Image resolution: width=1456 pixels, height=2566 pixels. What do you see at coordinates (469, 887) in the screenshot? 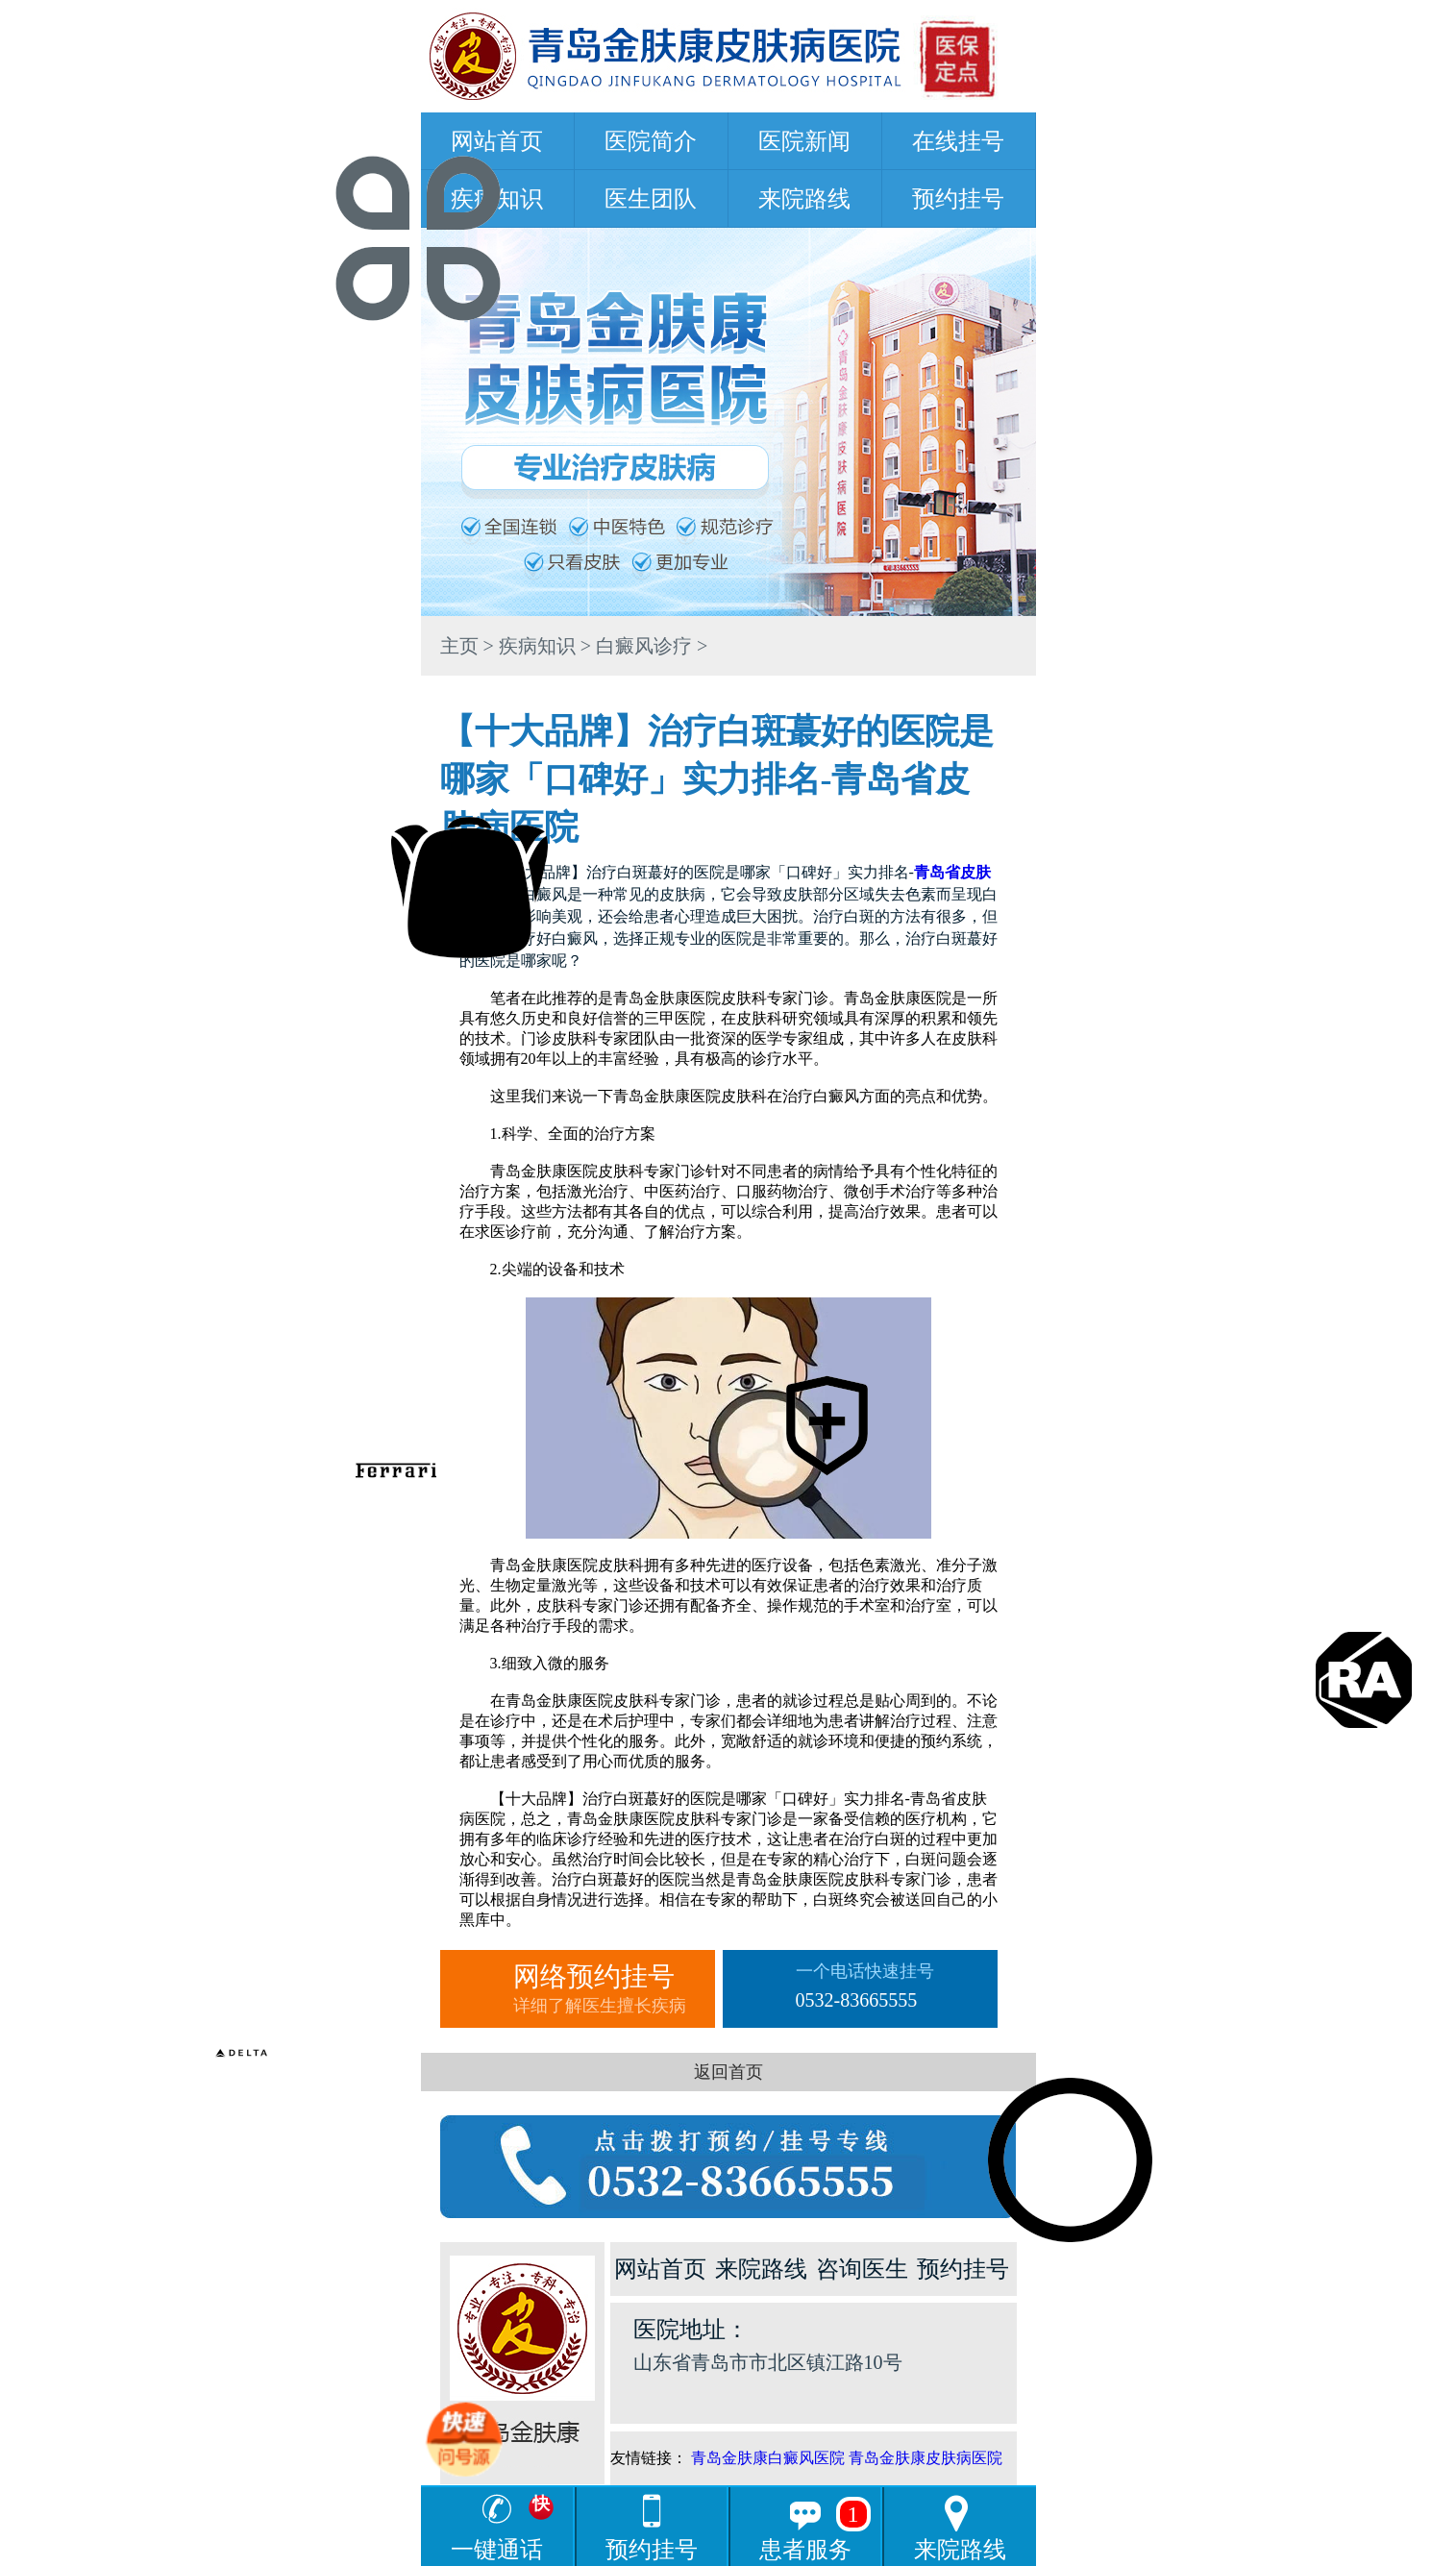
I see `visit showwcase developer portfolio platform` at bounding box center [469, 887].